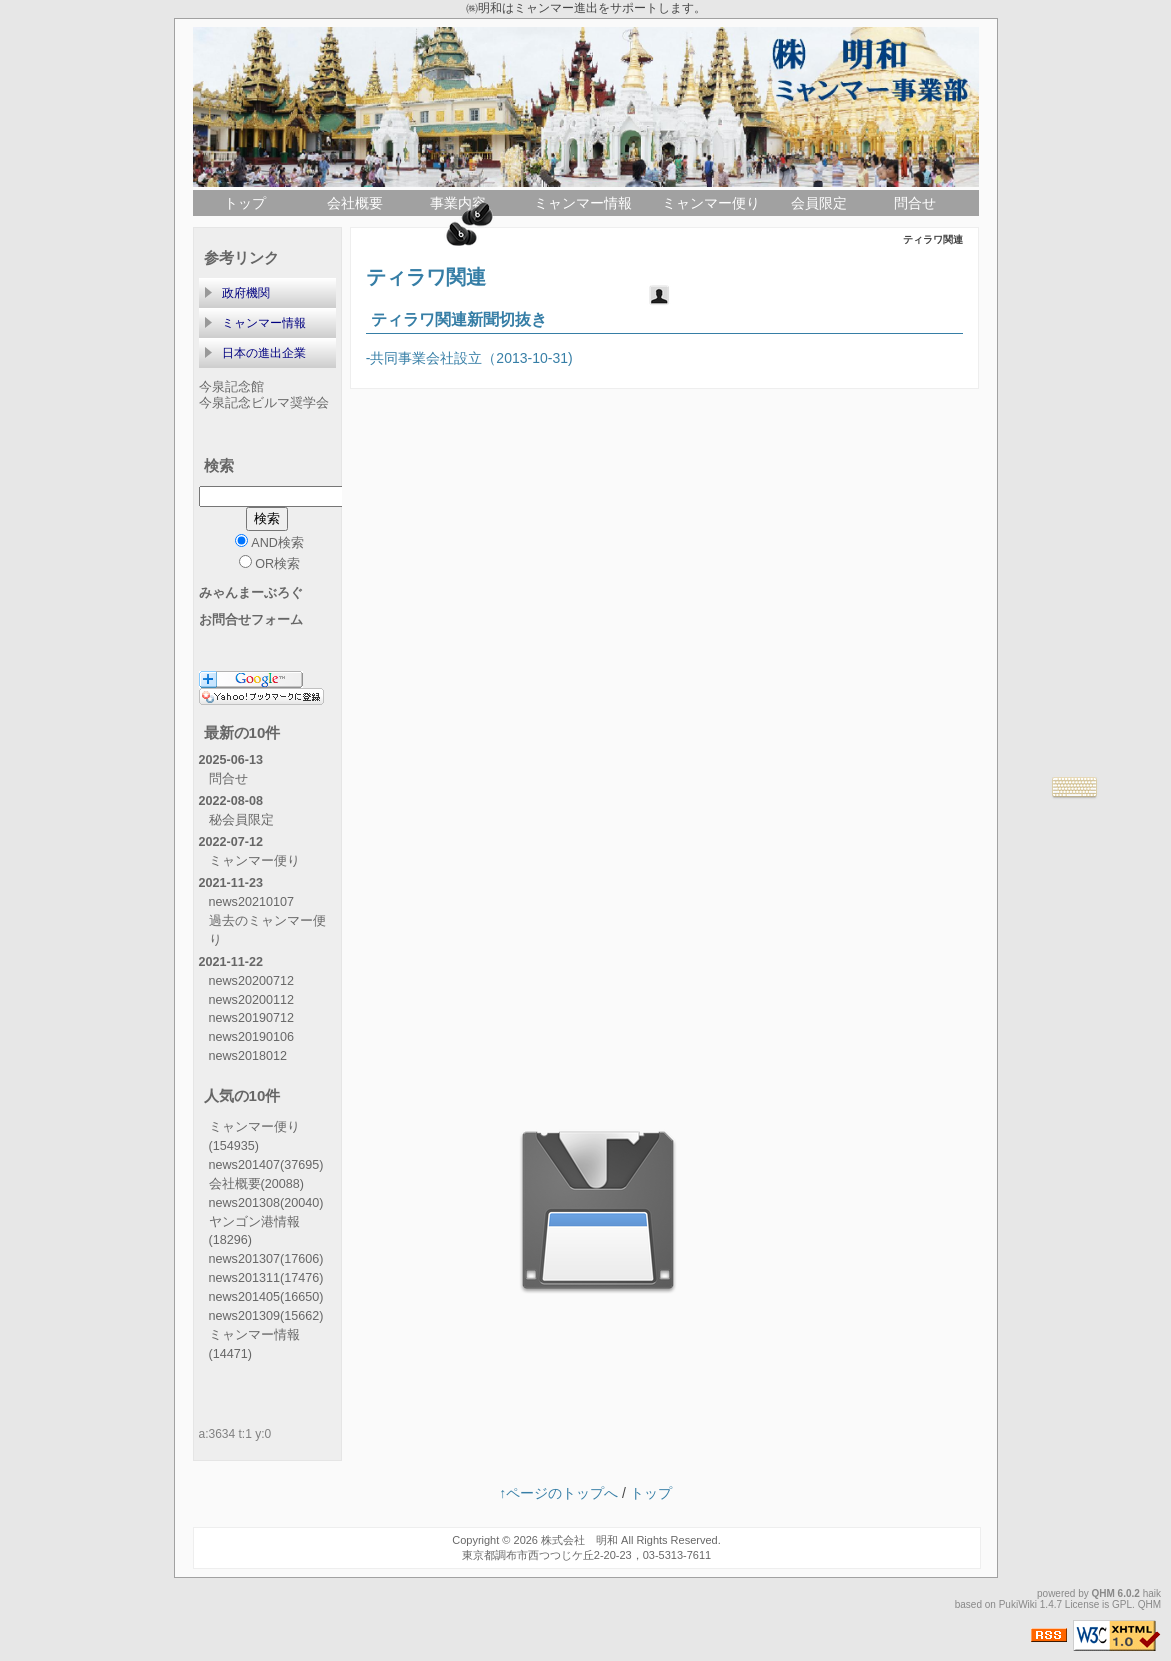  Describe the element at coordinates (647, 283) in the screenshot. I see `indicates user-generated content in the library` at that location.